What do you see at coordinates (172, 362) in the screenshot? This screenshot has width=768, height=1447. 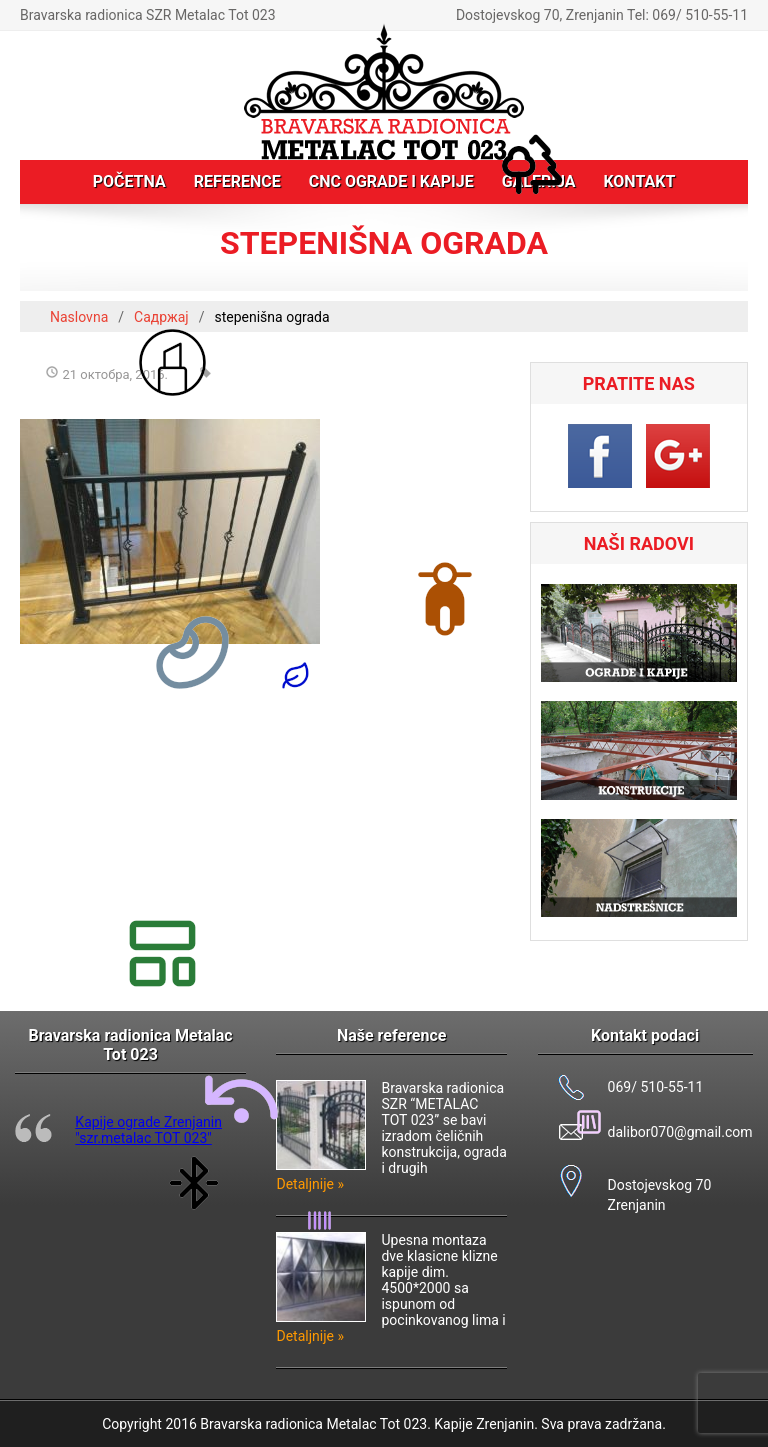 I see `highlight or mark selected text` at bounding box center [172, 362].